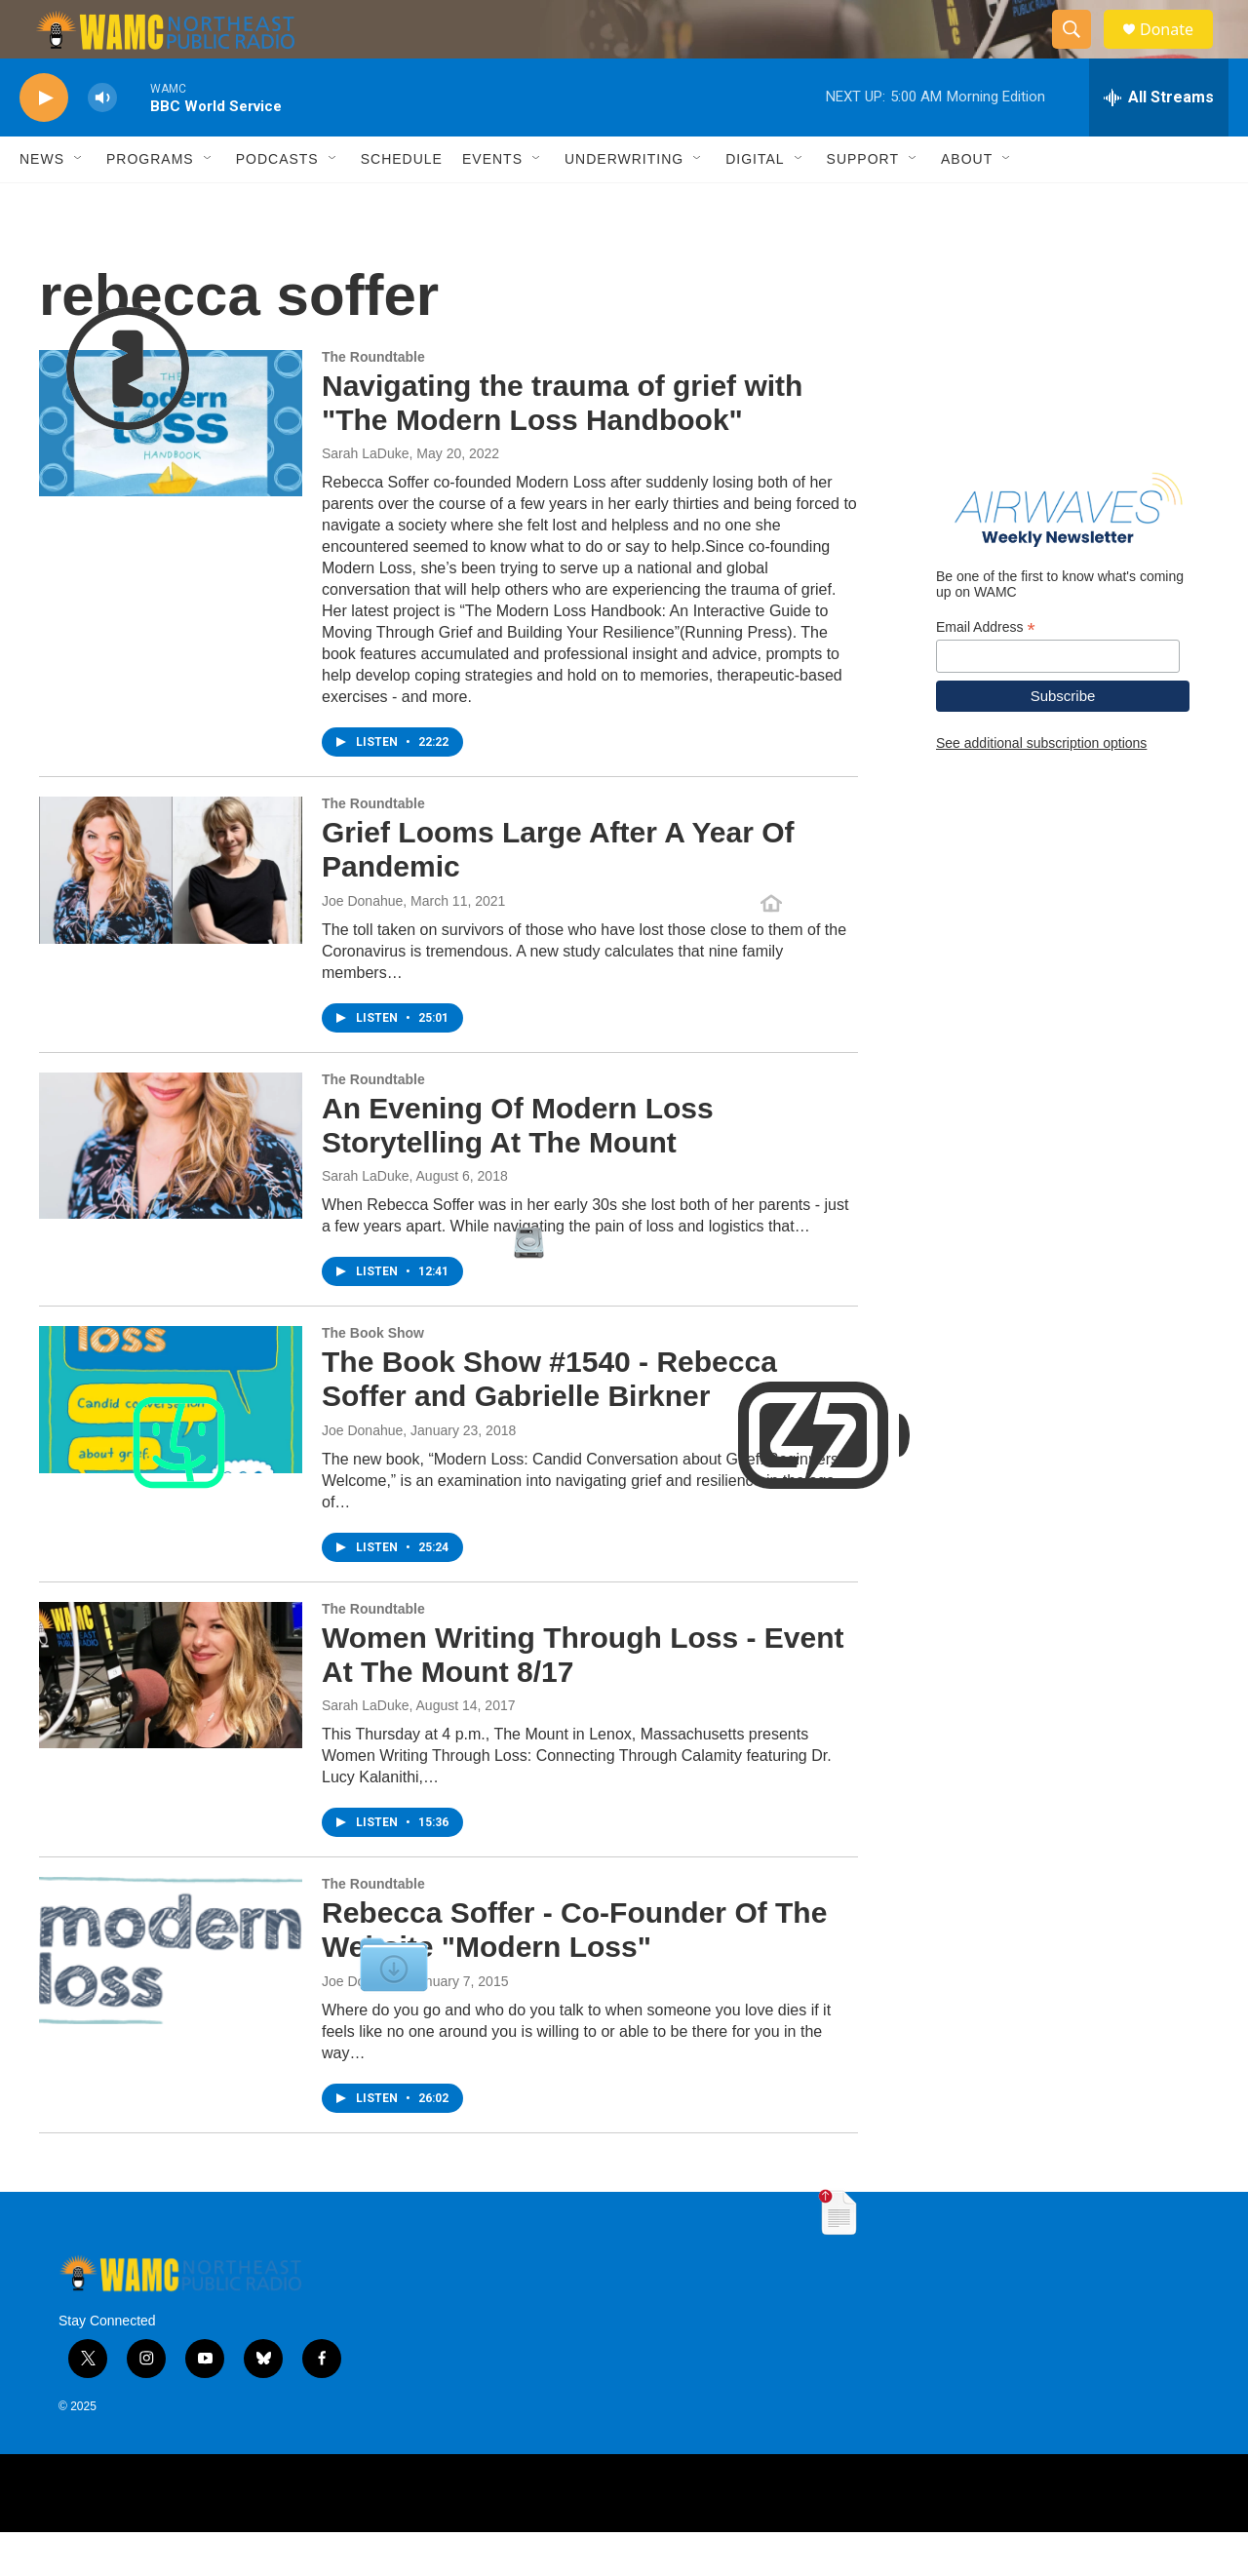 This screenshot has width=1248, height=2576. Describe the element at coordinates (528, 1242) in the screenshot. I see `access local hard drive storage` at that location.